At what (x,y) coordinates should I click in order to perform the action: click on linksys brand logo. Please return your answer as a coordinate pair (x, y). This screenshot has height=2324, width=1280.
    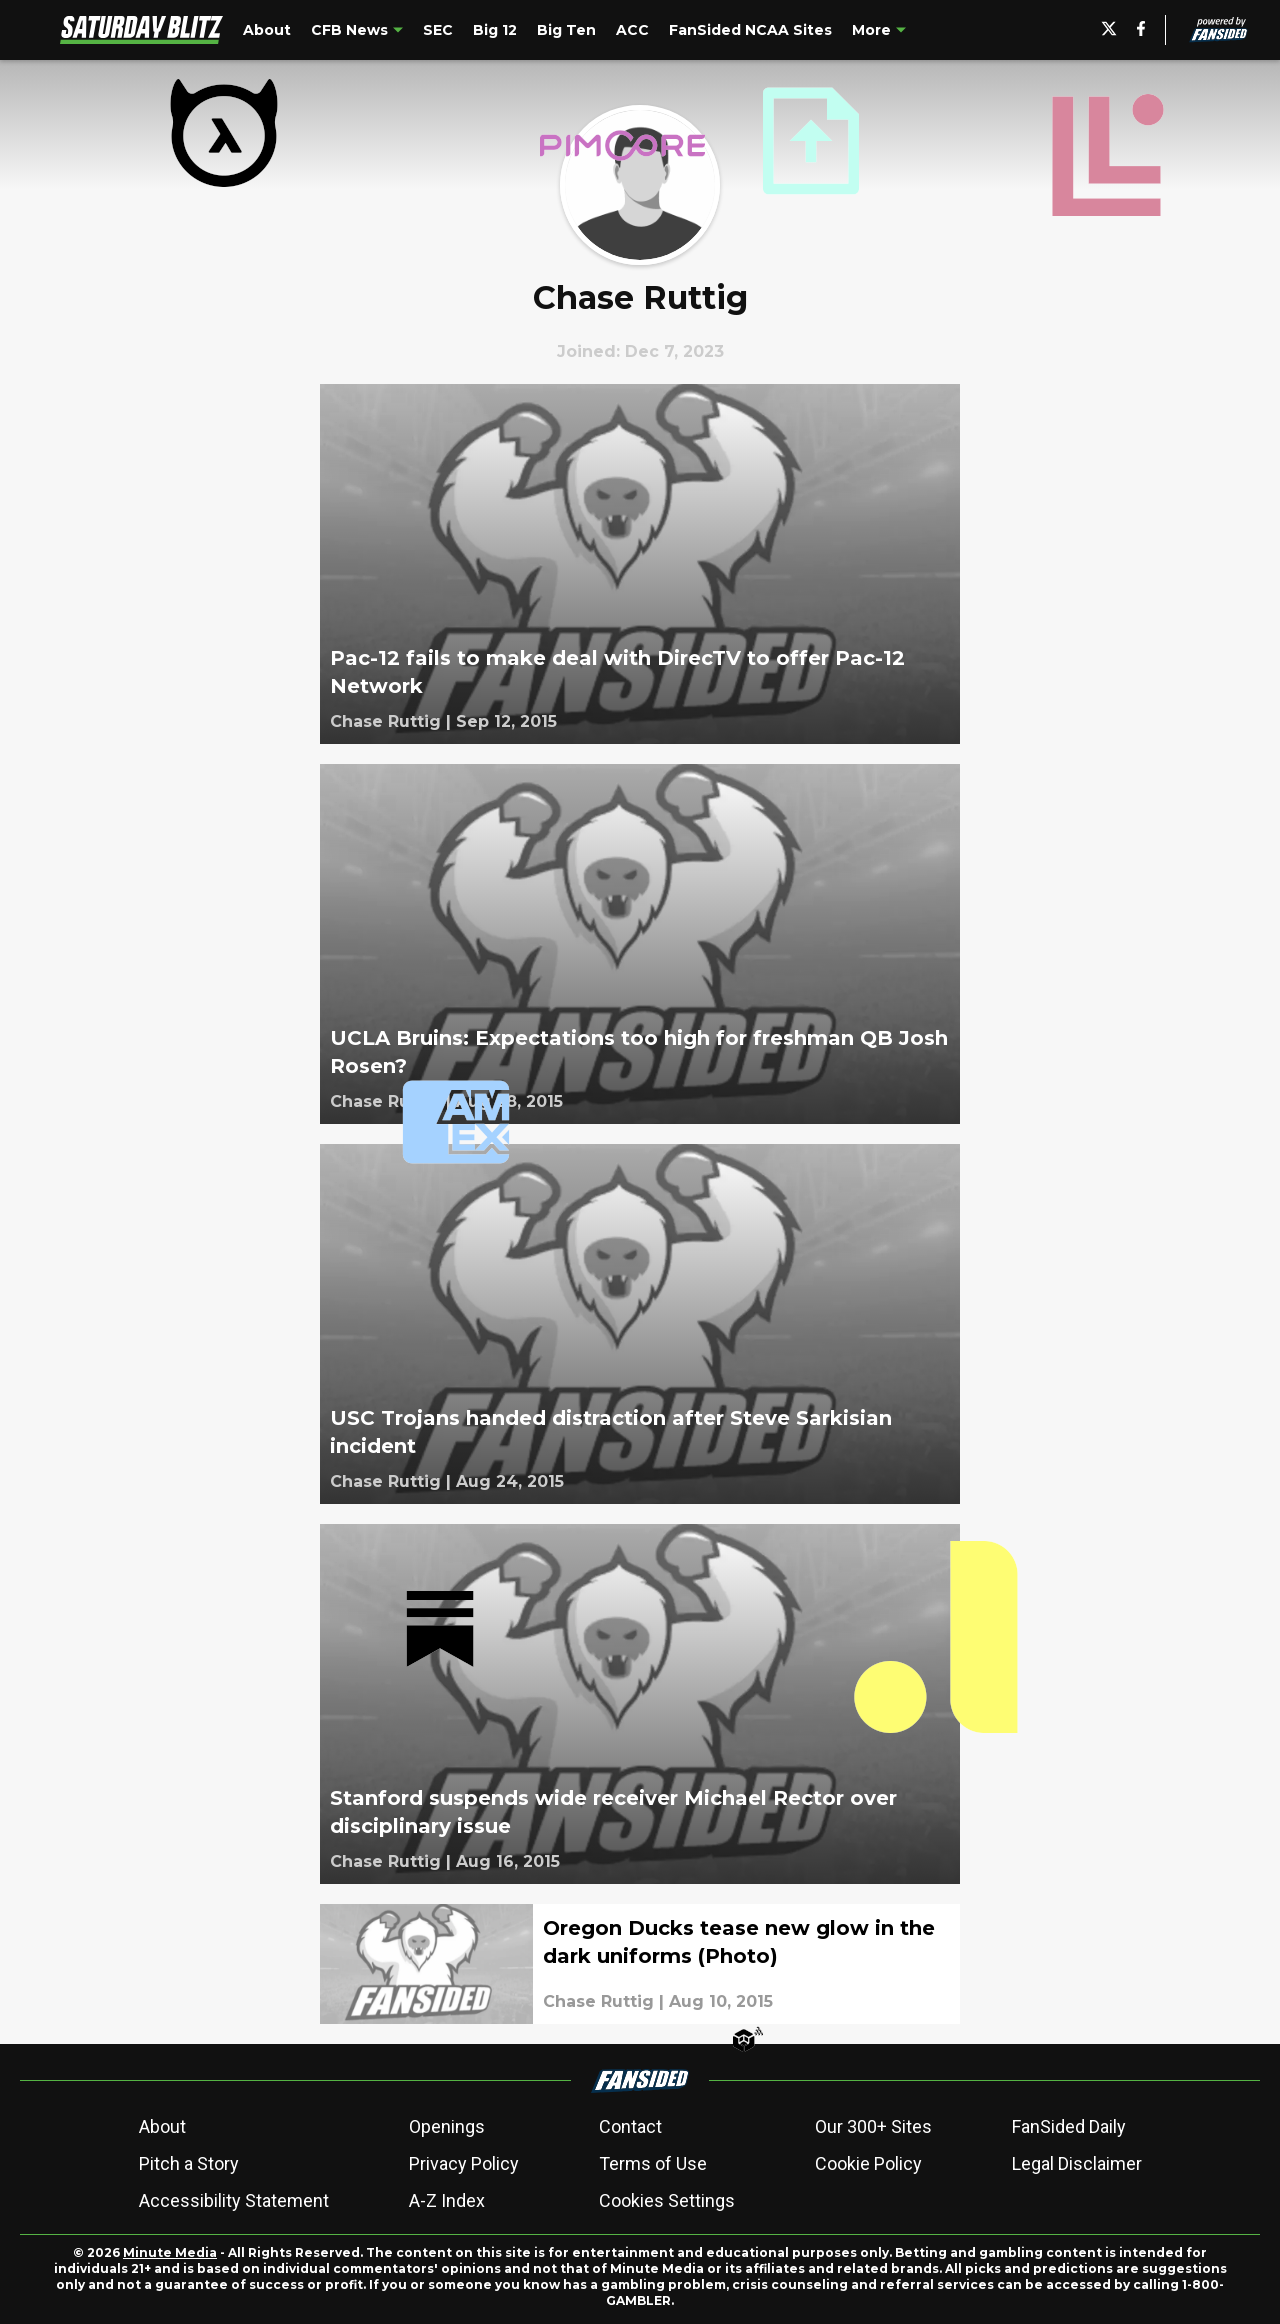
    Looking at the image, I should click on (1108, 155).